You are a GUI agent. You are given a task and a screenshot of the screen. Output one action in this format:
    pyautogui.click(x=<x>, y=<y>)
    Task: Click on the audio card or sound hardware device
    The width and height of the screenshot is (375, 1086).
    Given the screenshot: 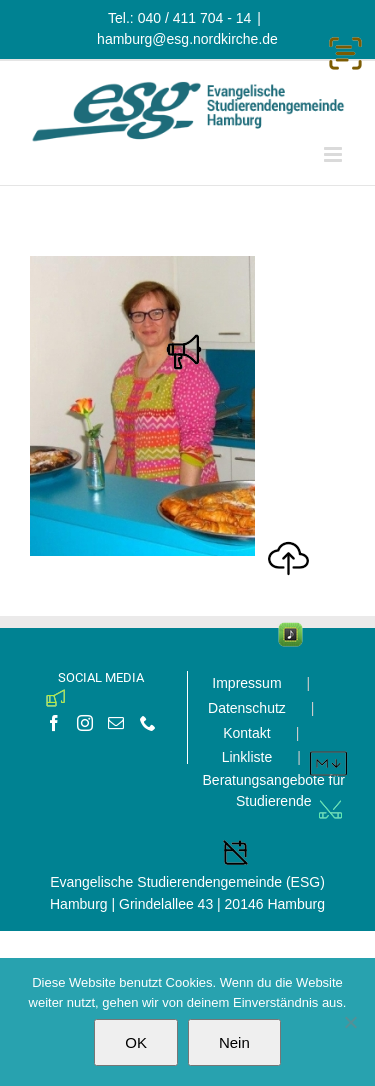 What is the action you would take?
    pyautogui.click(x=290, y=634)
    